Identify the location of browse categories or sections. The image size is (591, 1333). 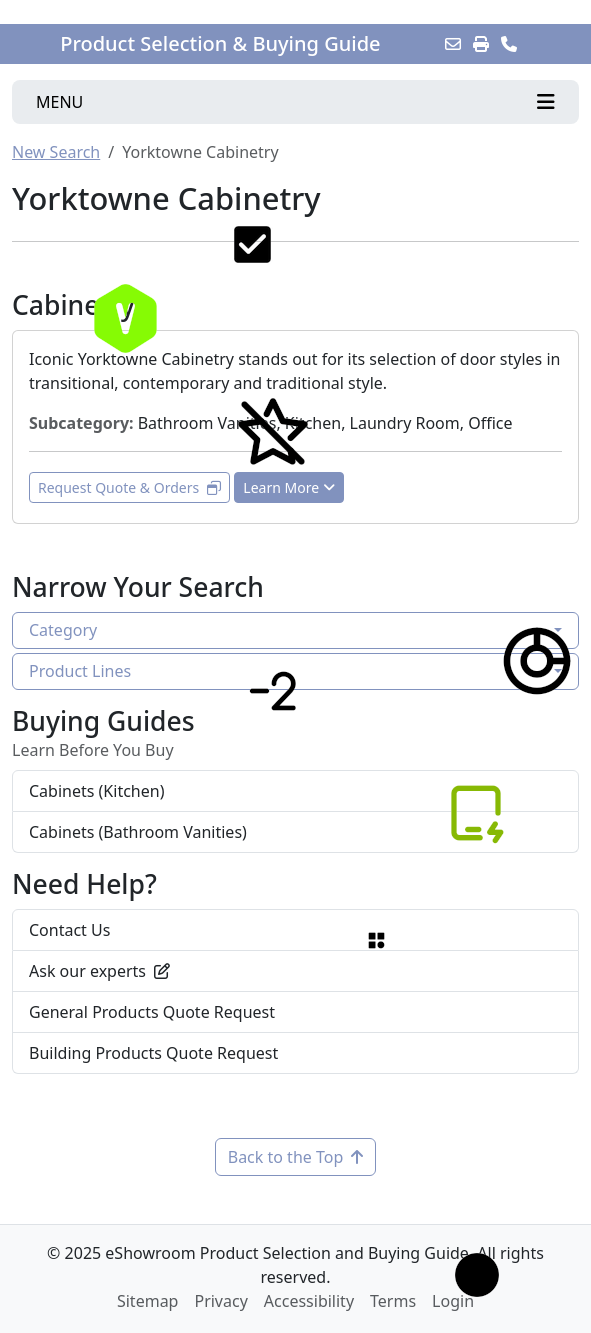
(376, 940).